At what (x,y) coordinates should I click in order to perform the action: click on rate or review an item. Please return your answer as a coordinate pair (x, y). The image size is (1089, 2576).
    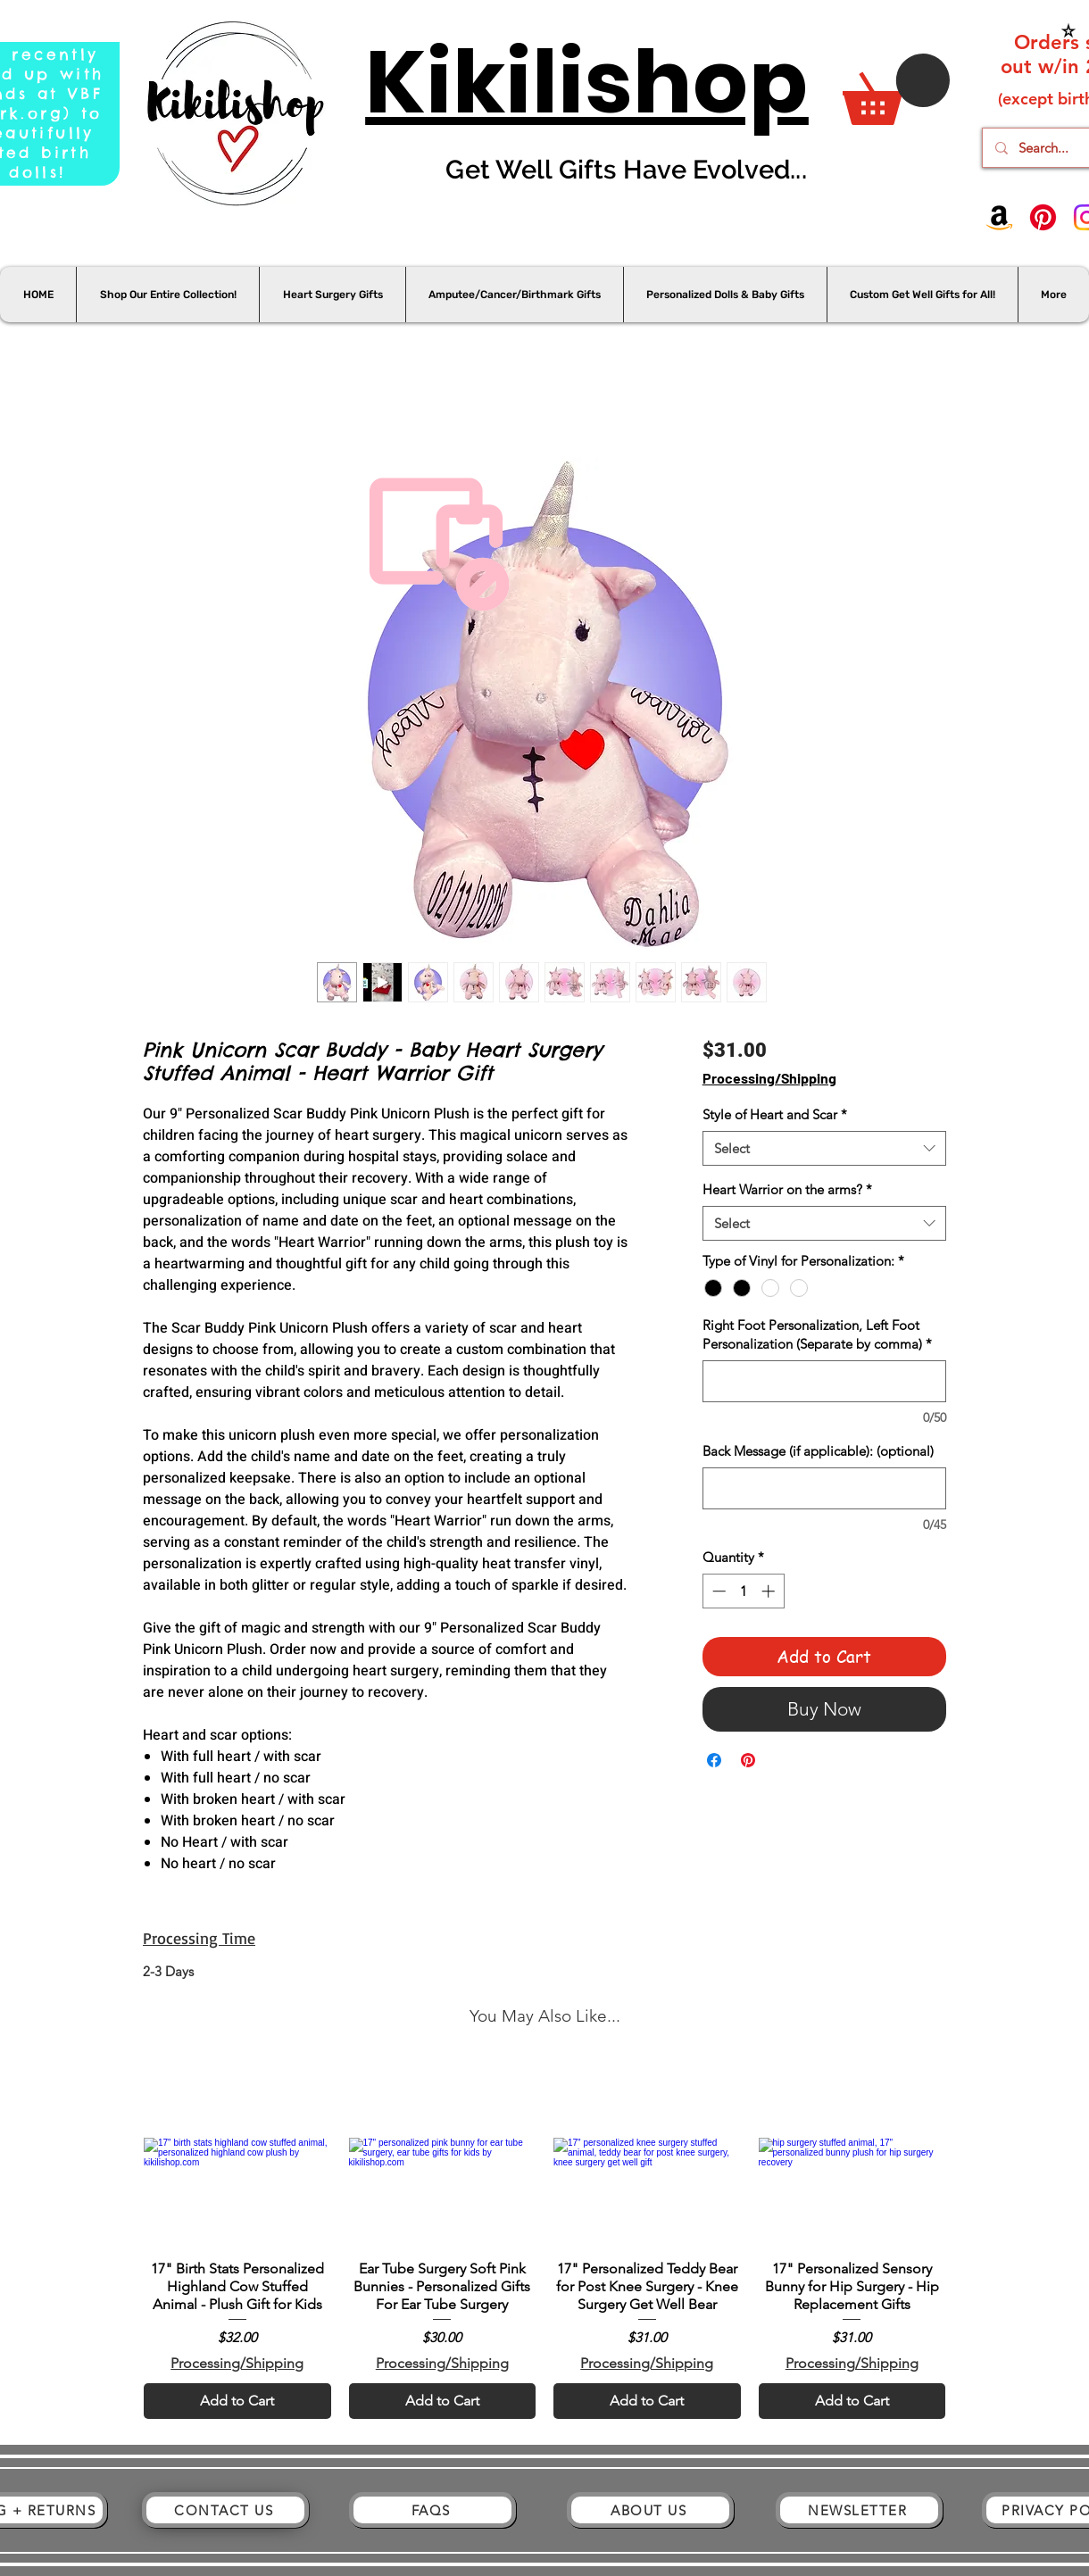
    Looking at the image, I should click on (1068, 30).